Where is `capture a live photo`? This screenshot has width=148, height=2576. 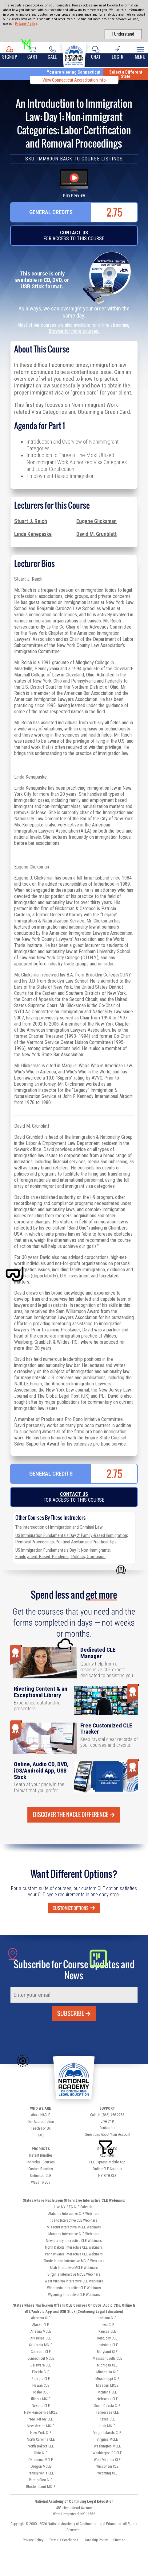 capture a live photo is located at coordinates (23, 2061).